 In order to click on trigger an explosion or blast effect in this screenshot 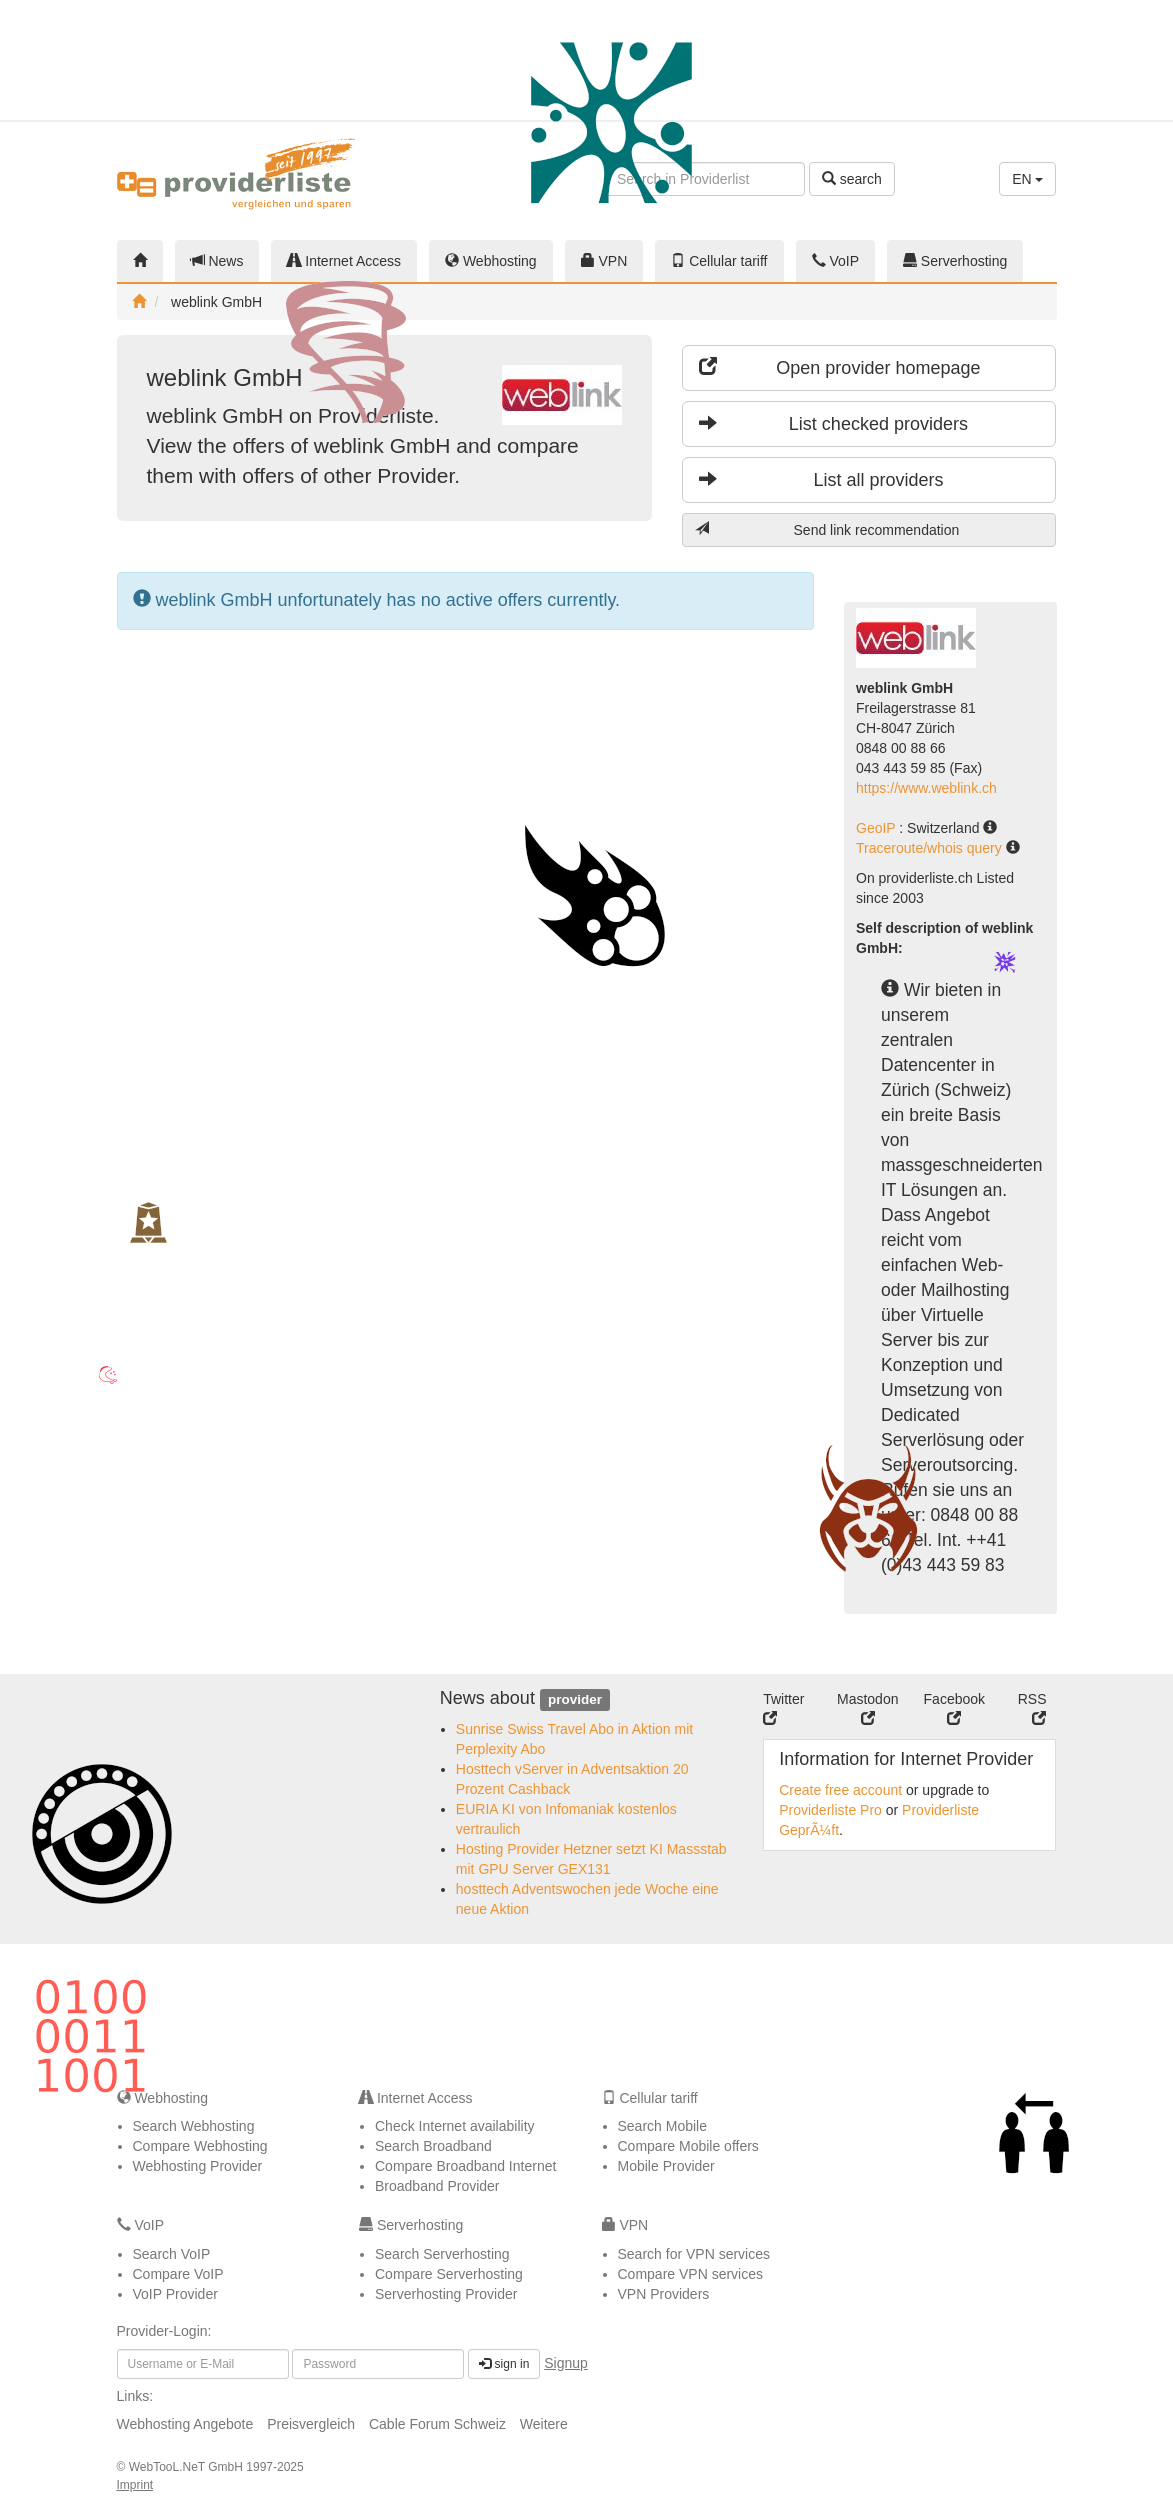, I will do `click(1004, 962)`.